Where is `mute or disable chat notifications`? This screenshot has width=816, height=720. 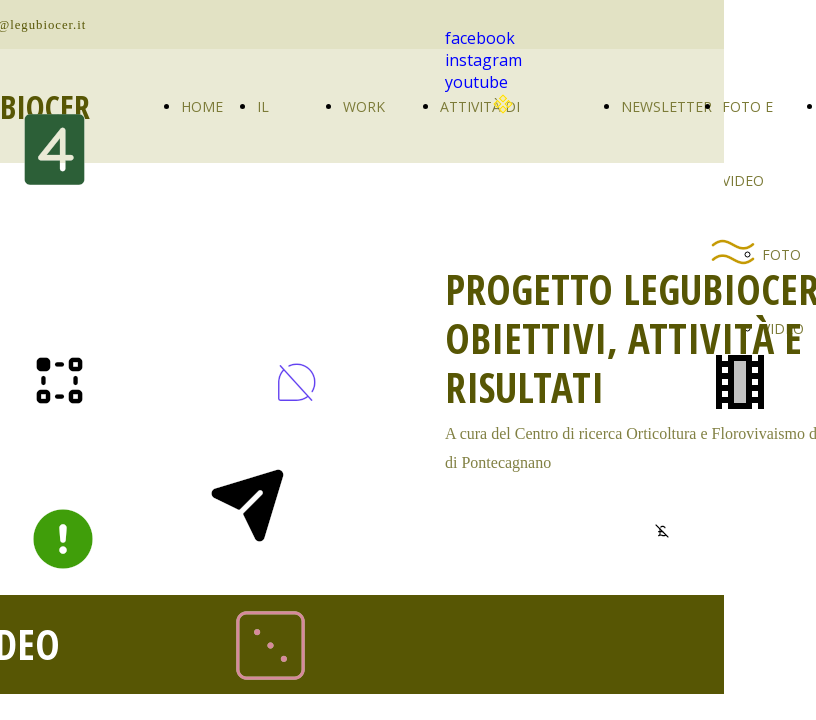
mute or disable chat notifications is located at coordinates (296, 383).